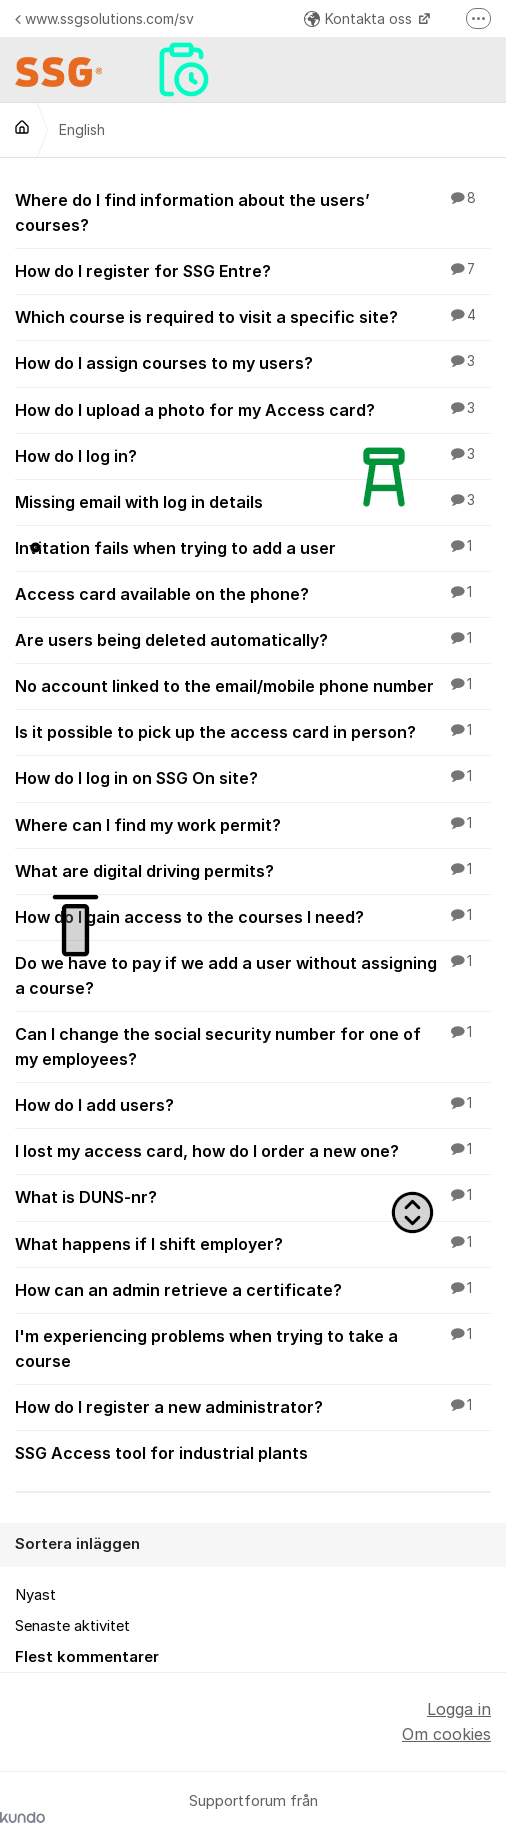 This screenshot has width=506, height=1844. Describe the element at coordinates (75, 924) in the screenshot. I see `align element to top edge` at that location.